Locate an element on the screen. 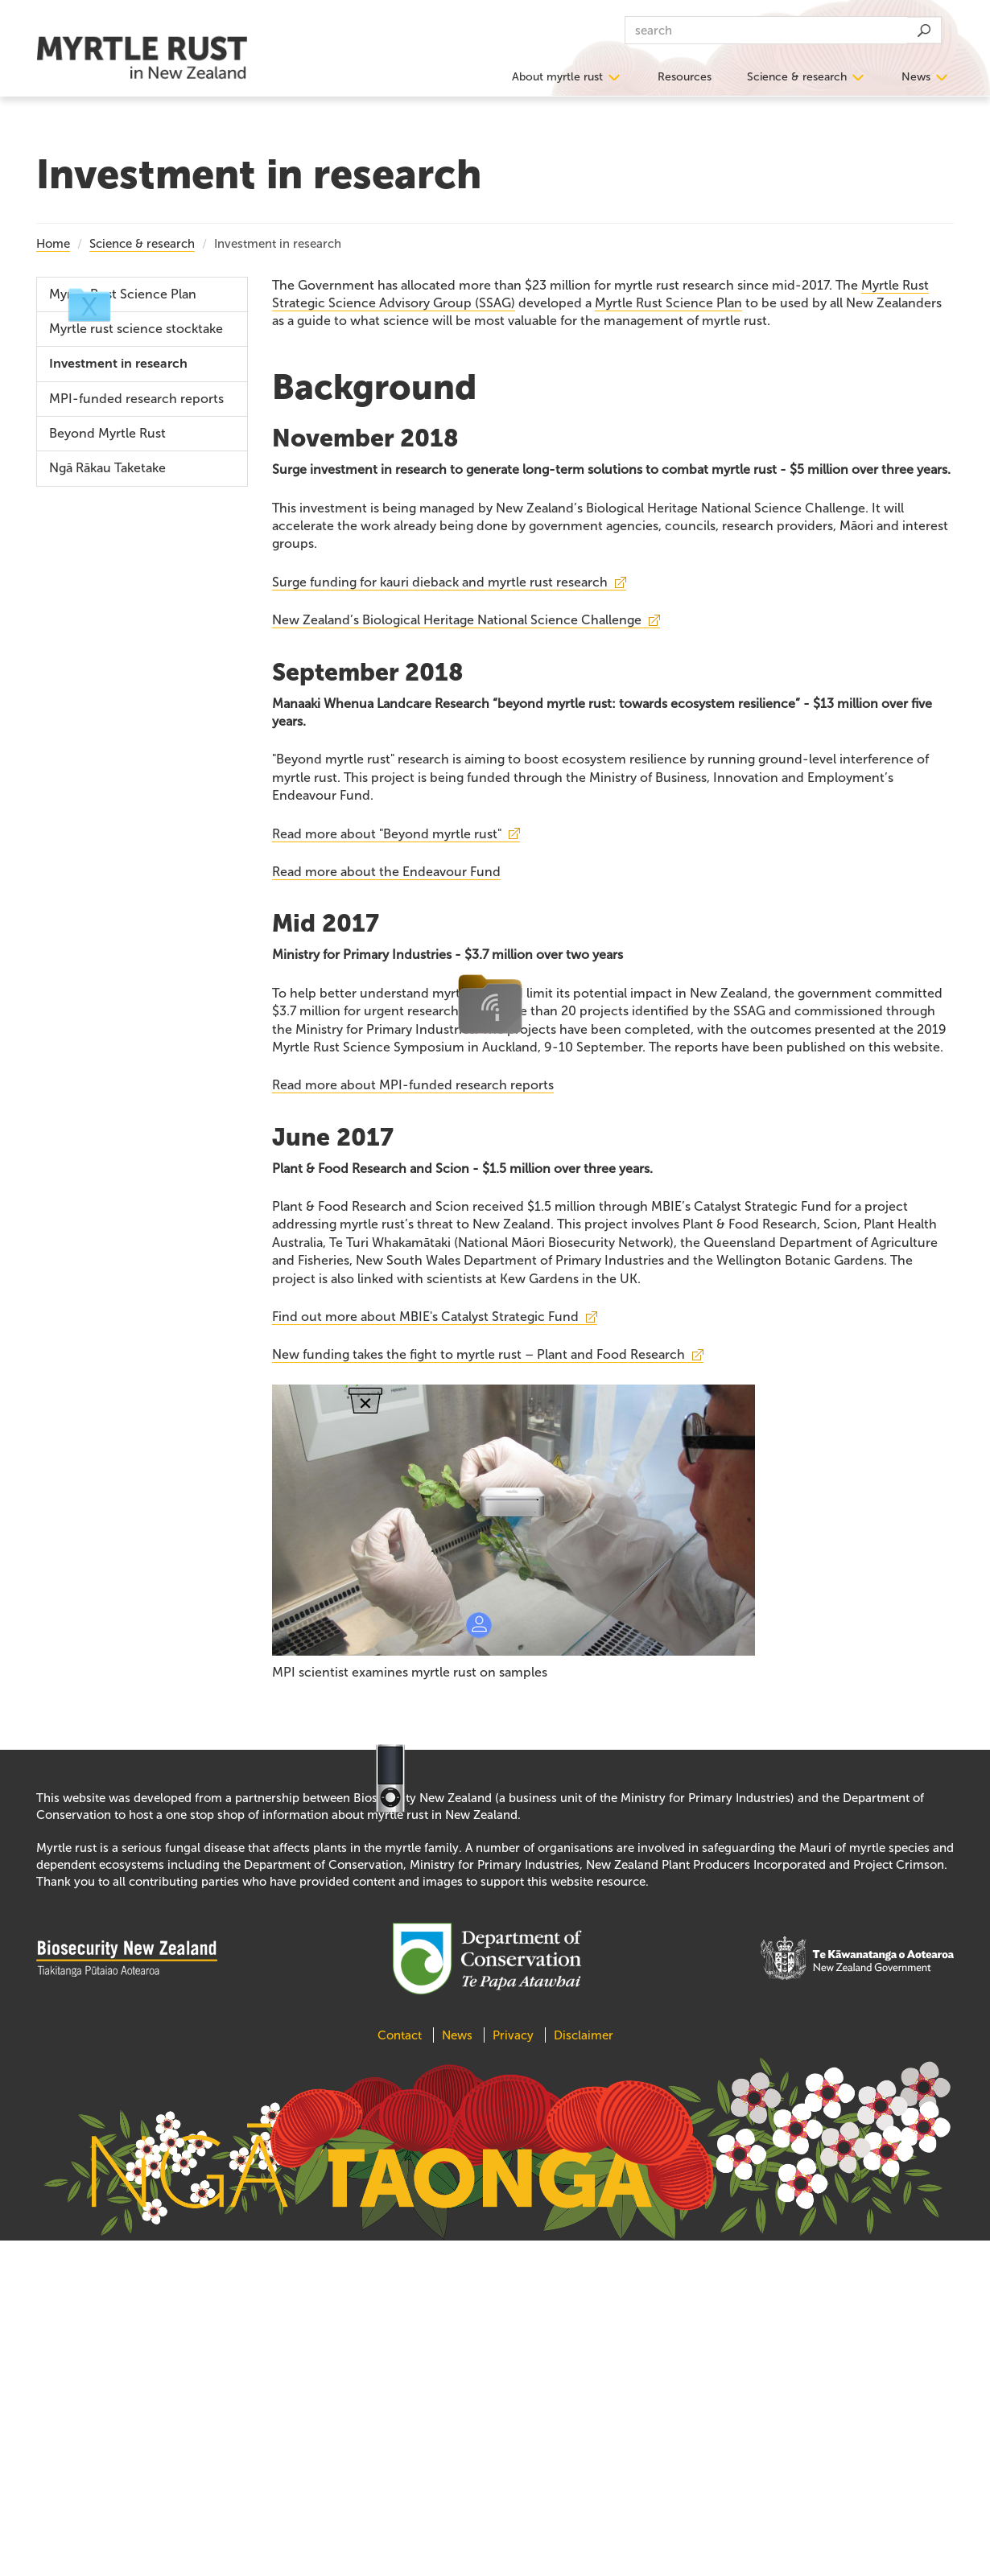 The image size is (990, 2576). open insync cloud sync folder is located at coordinates (490, 1004).